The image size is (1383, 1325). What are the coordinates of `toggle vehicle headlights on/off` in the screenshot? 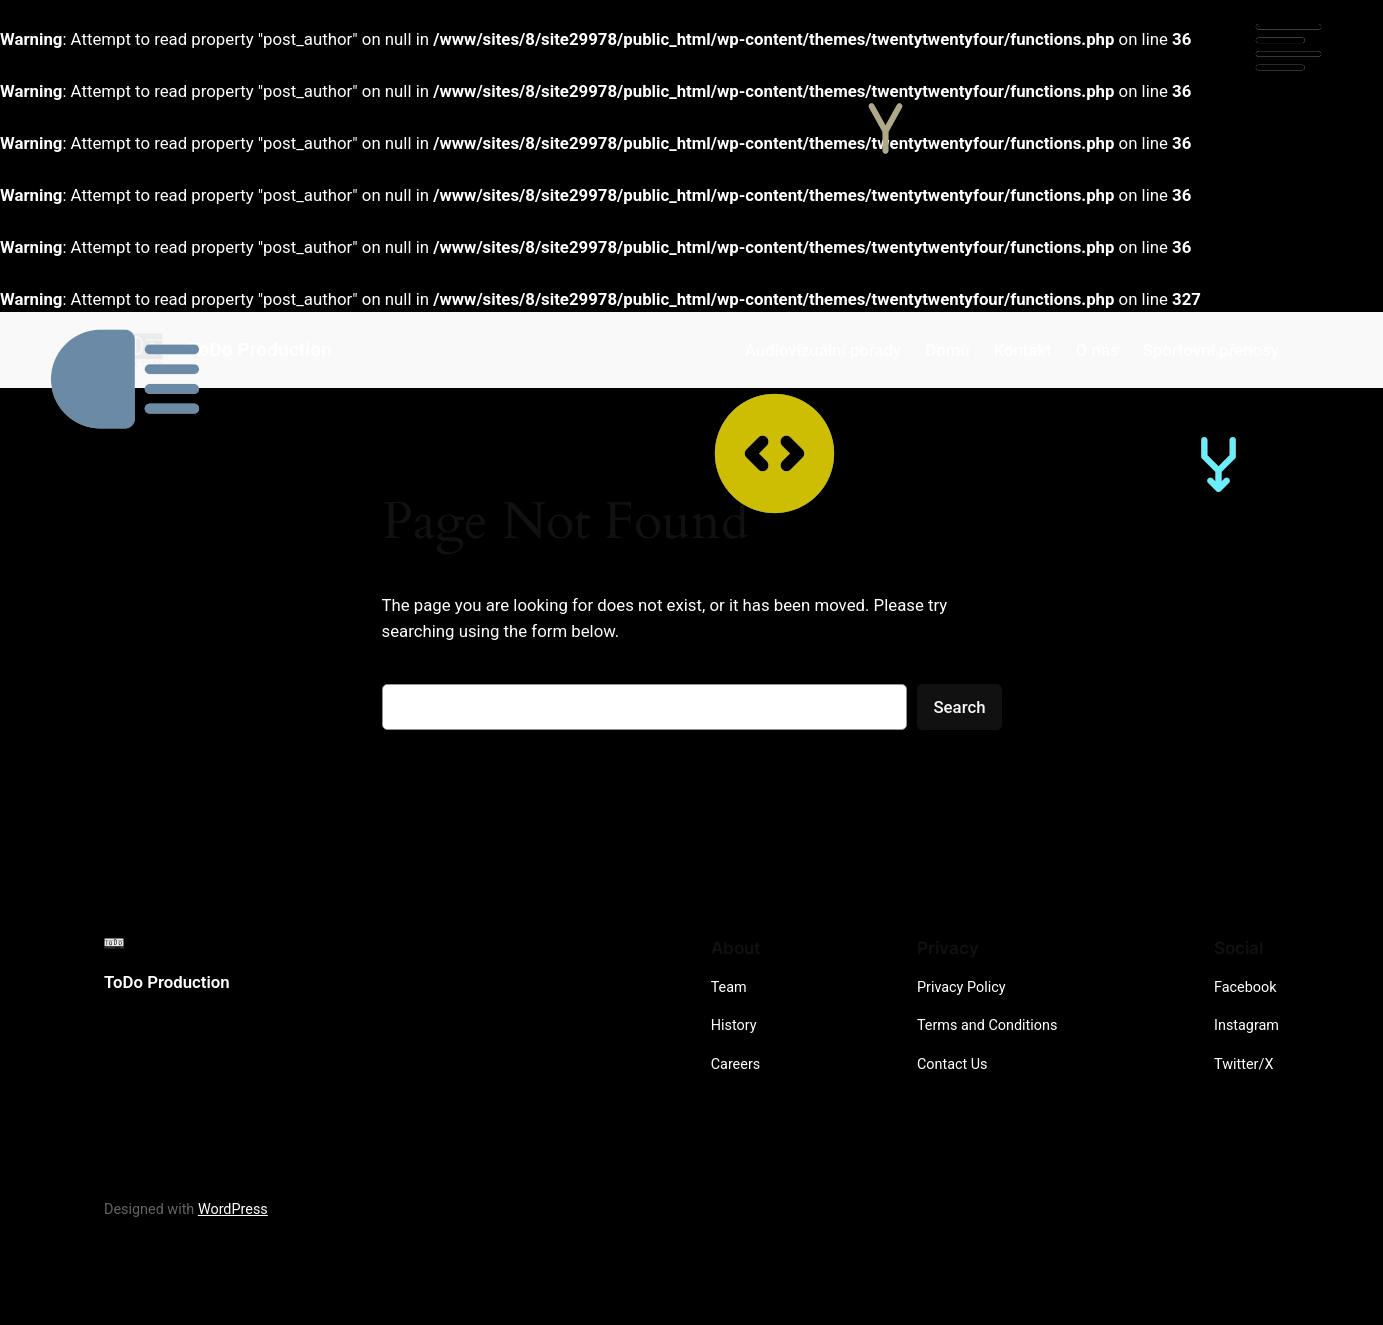 It's located at (125, 379).